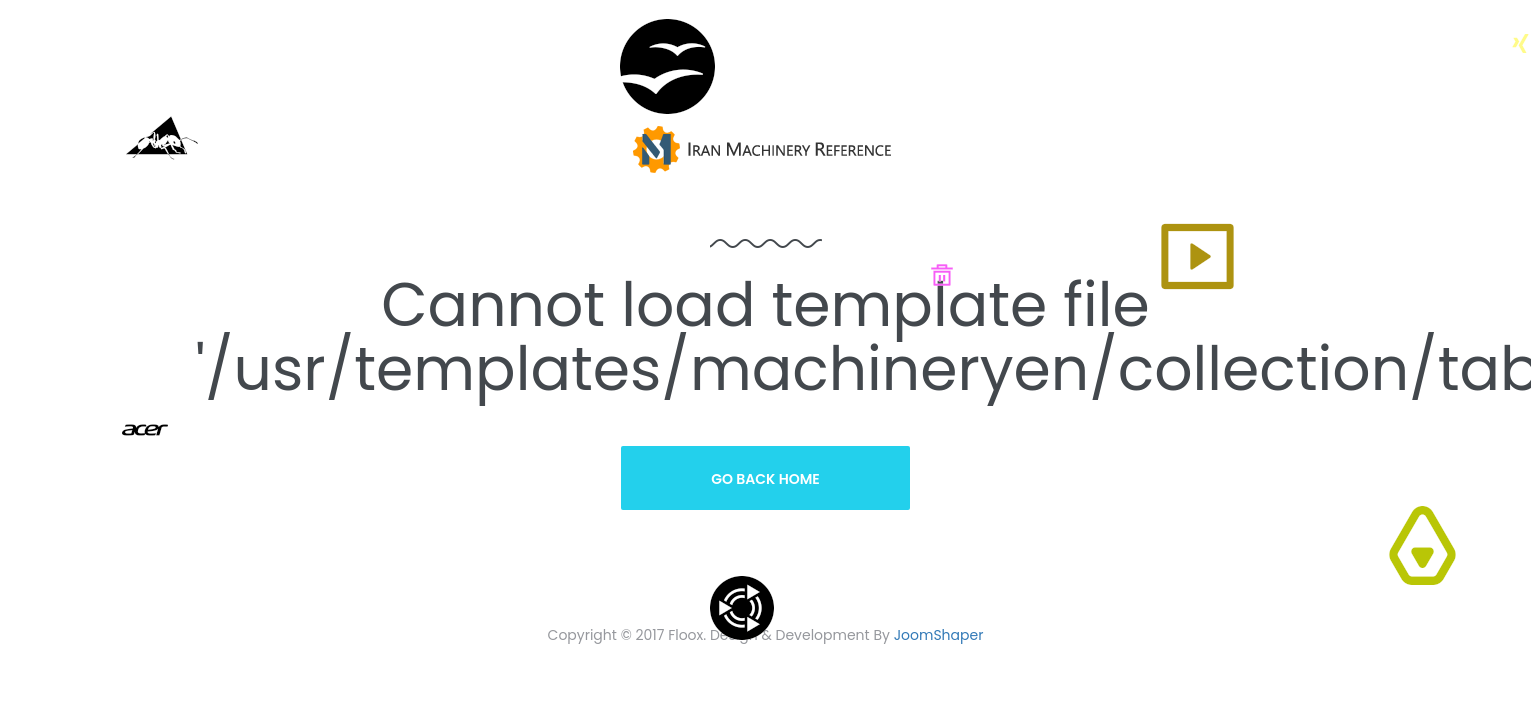 This screenshot has width=1531, height=720. Describe the element at coordinates (1422, 545) in the screenshot. I see `open inkdrop markdown note-taking app` at that location.